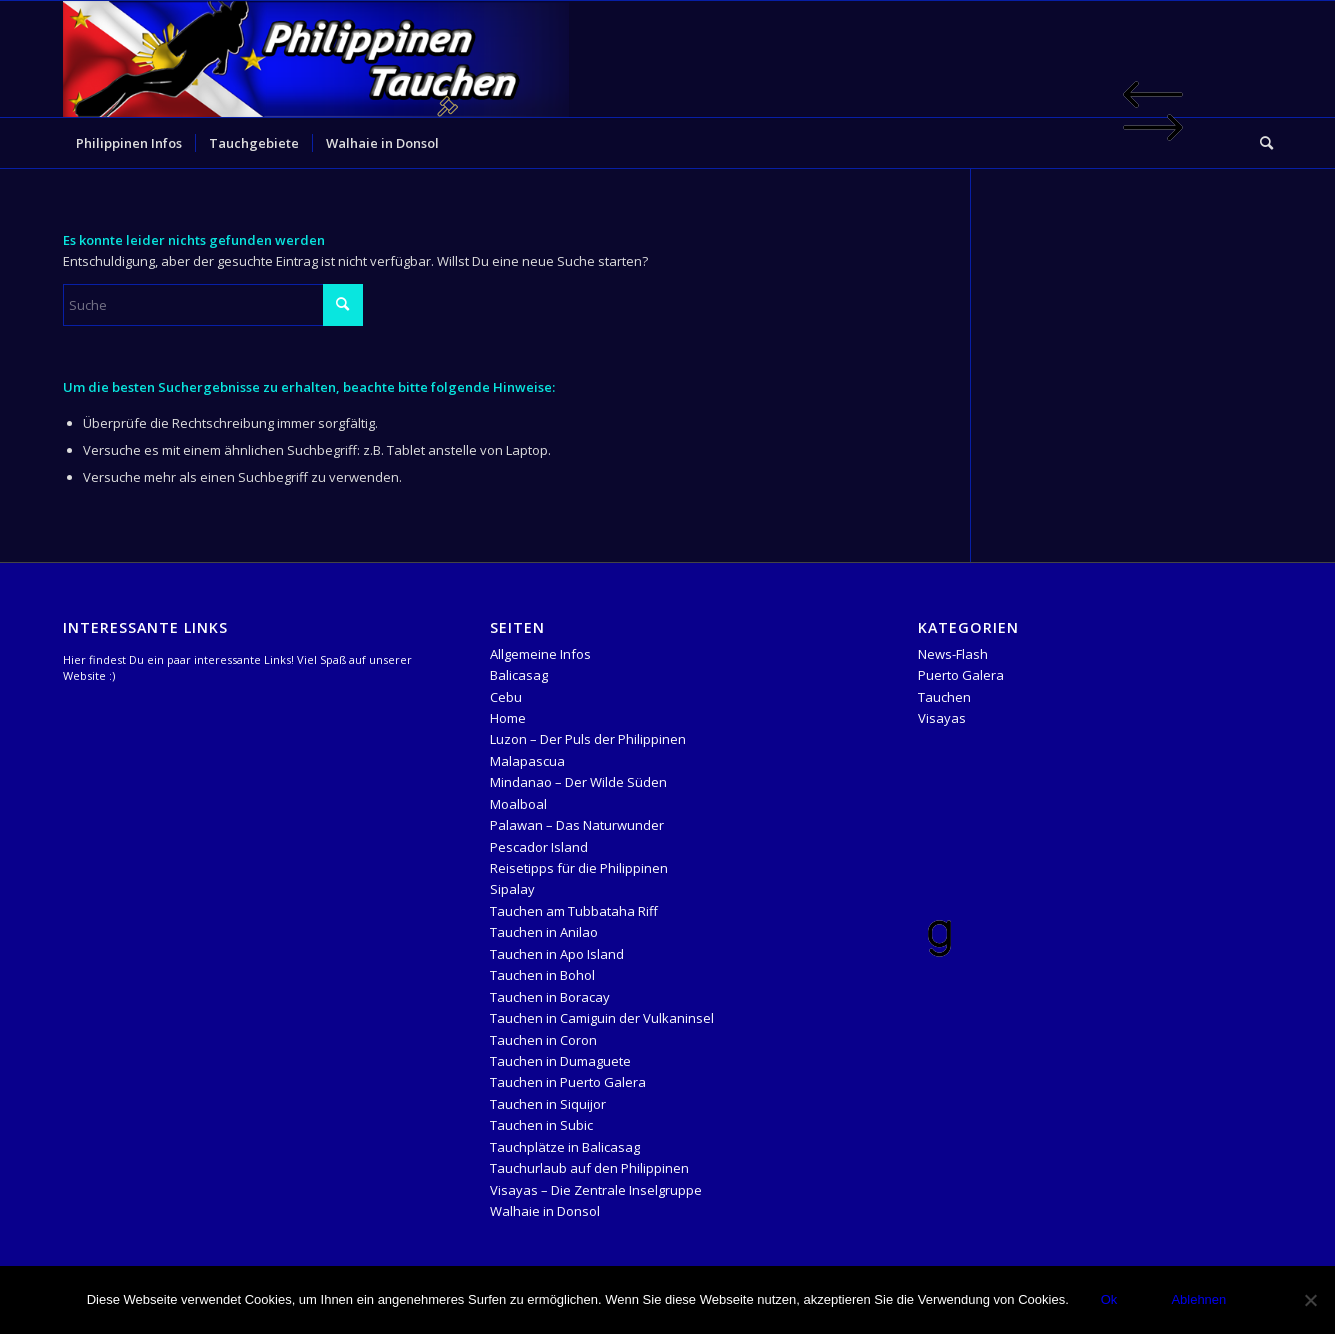 This screenshot has height=1334, width=1335. Describe the element at coordinates (447, 107) in the screenshot. I see `access legal or terms of service information` at that location.